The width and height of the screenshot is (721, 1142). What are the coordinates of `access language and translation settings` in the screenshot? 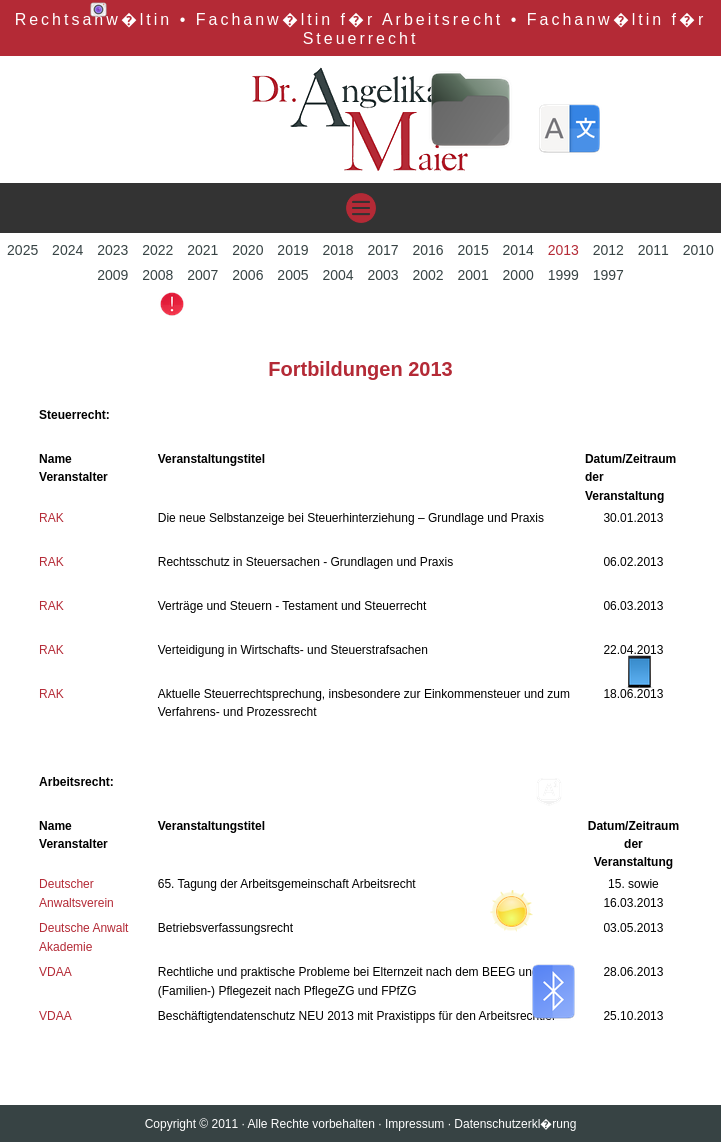 It's located at (569, 128).